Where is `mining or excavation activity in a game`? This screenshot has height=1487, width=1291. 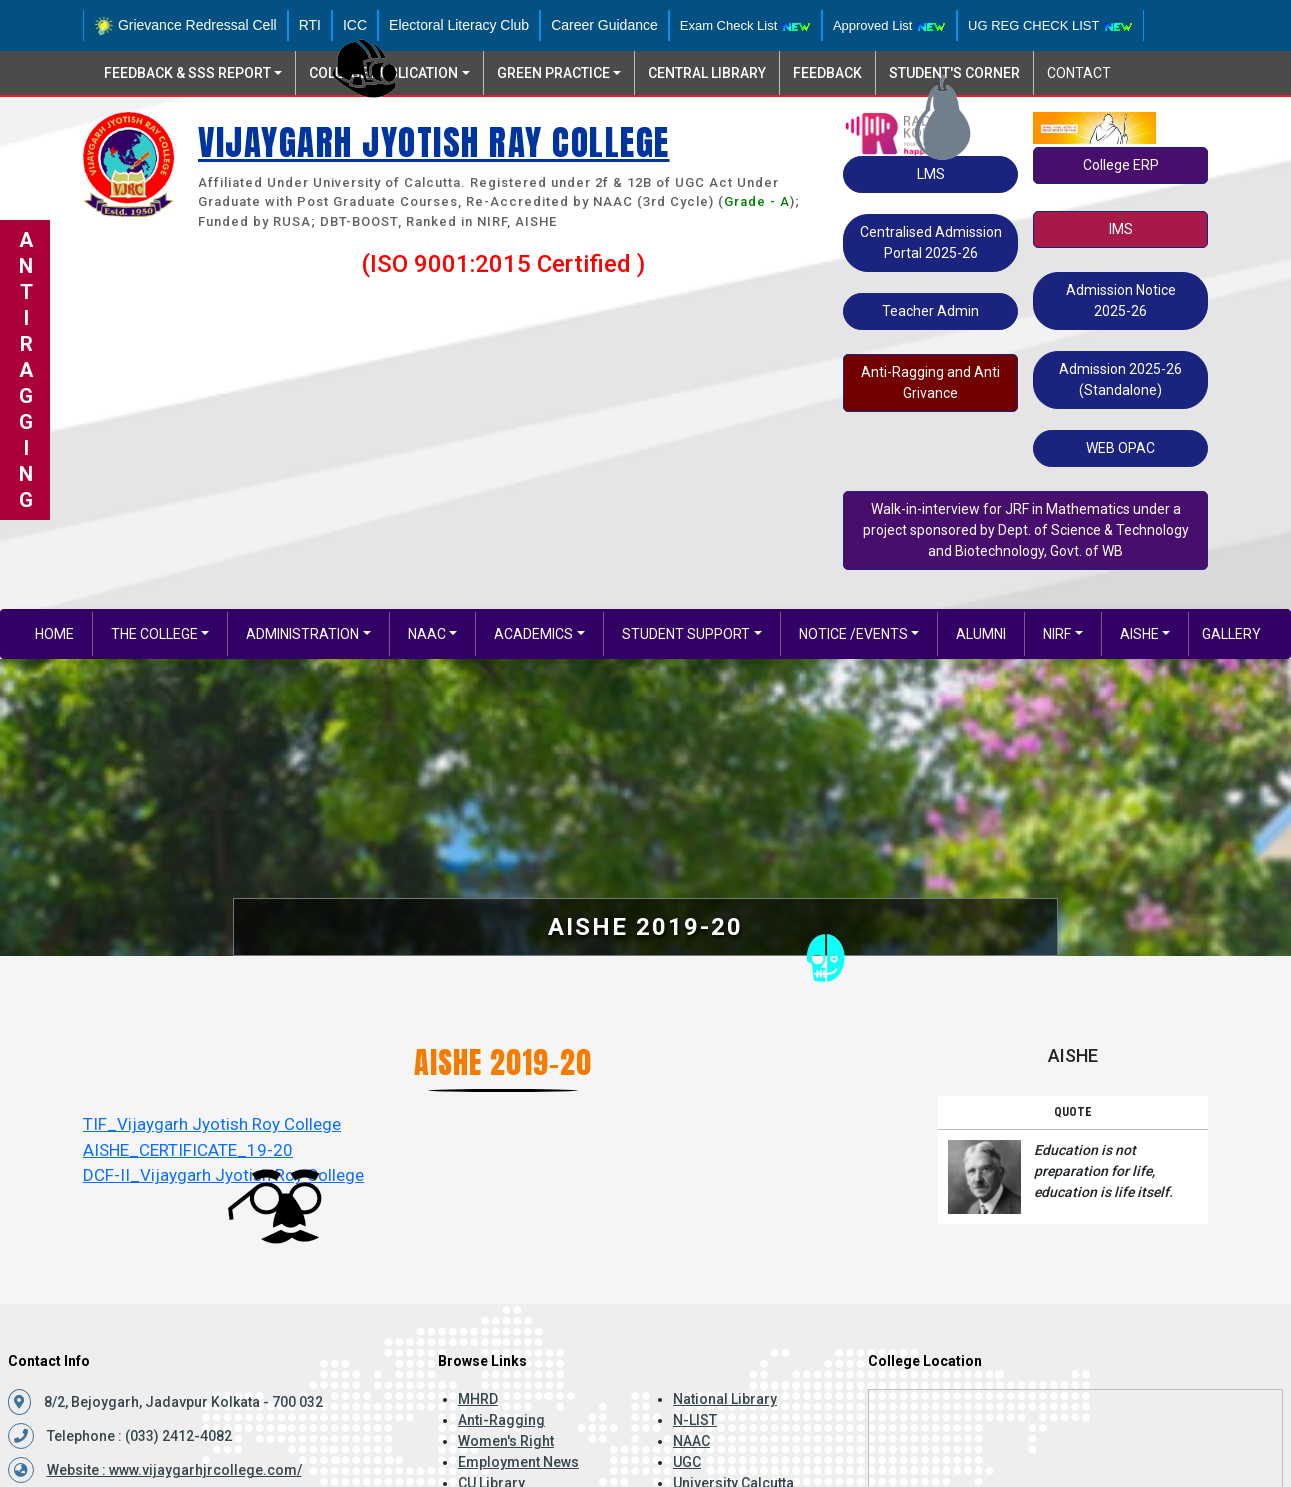 mining or excavation activity in a game is located at coordinates (364, 68).